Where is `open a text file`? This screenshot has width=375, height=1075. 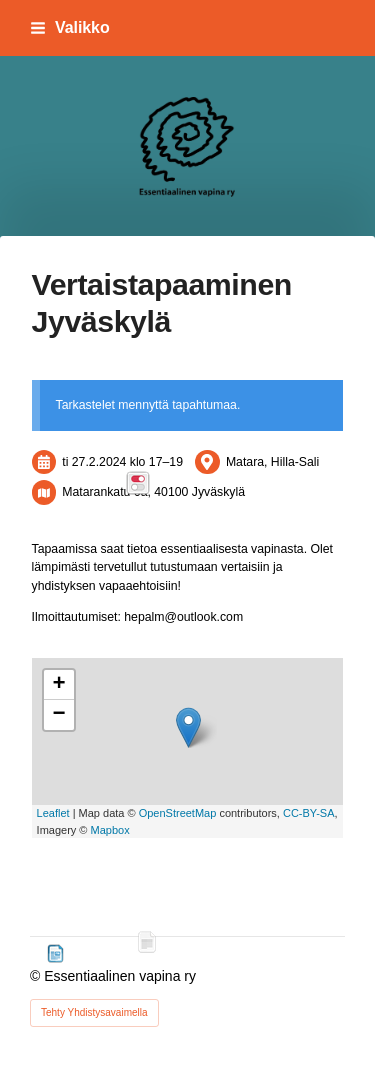 open a text file is located at coordinates (147, 942).